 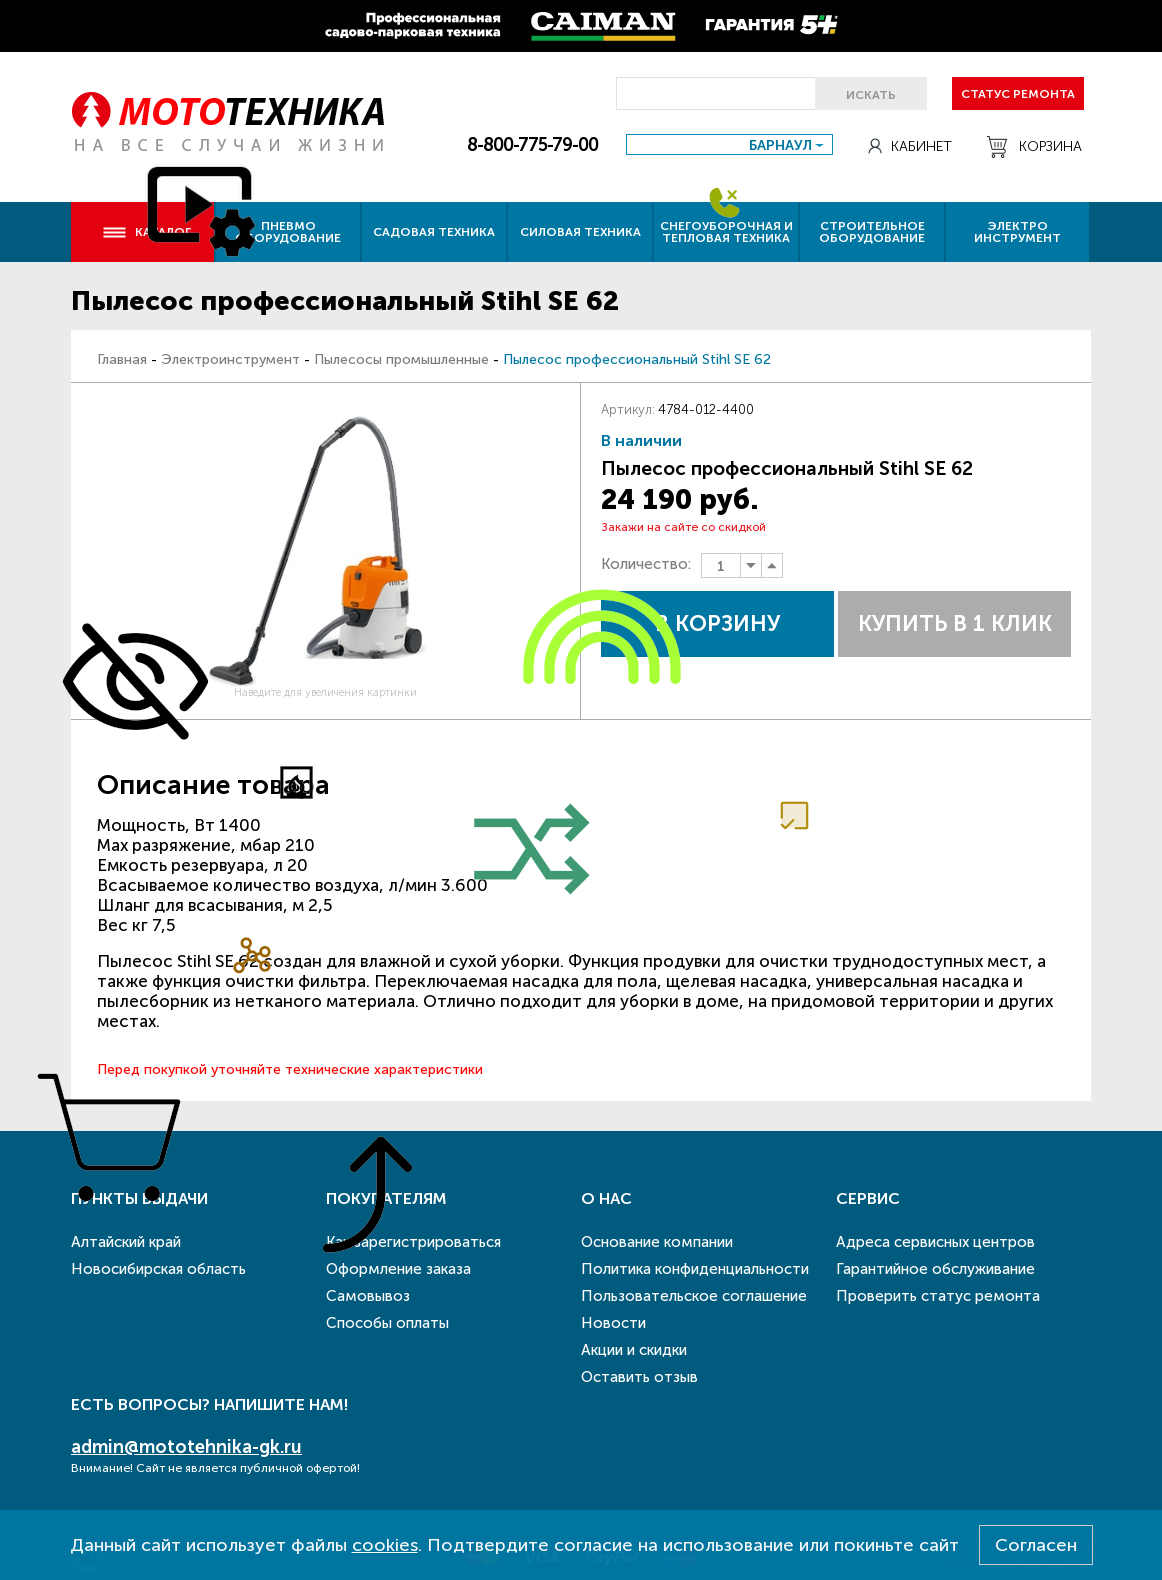 I want to click on shuffle playlist or queue order, so click(x=531, y=849).